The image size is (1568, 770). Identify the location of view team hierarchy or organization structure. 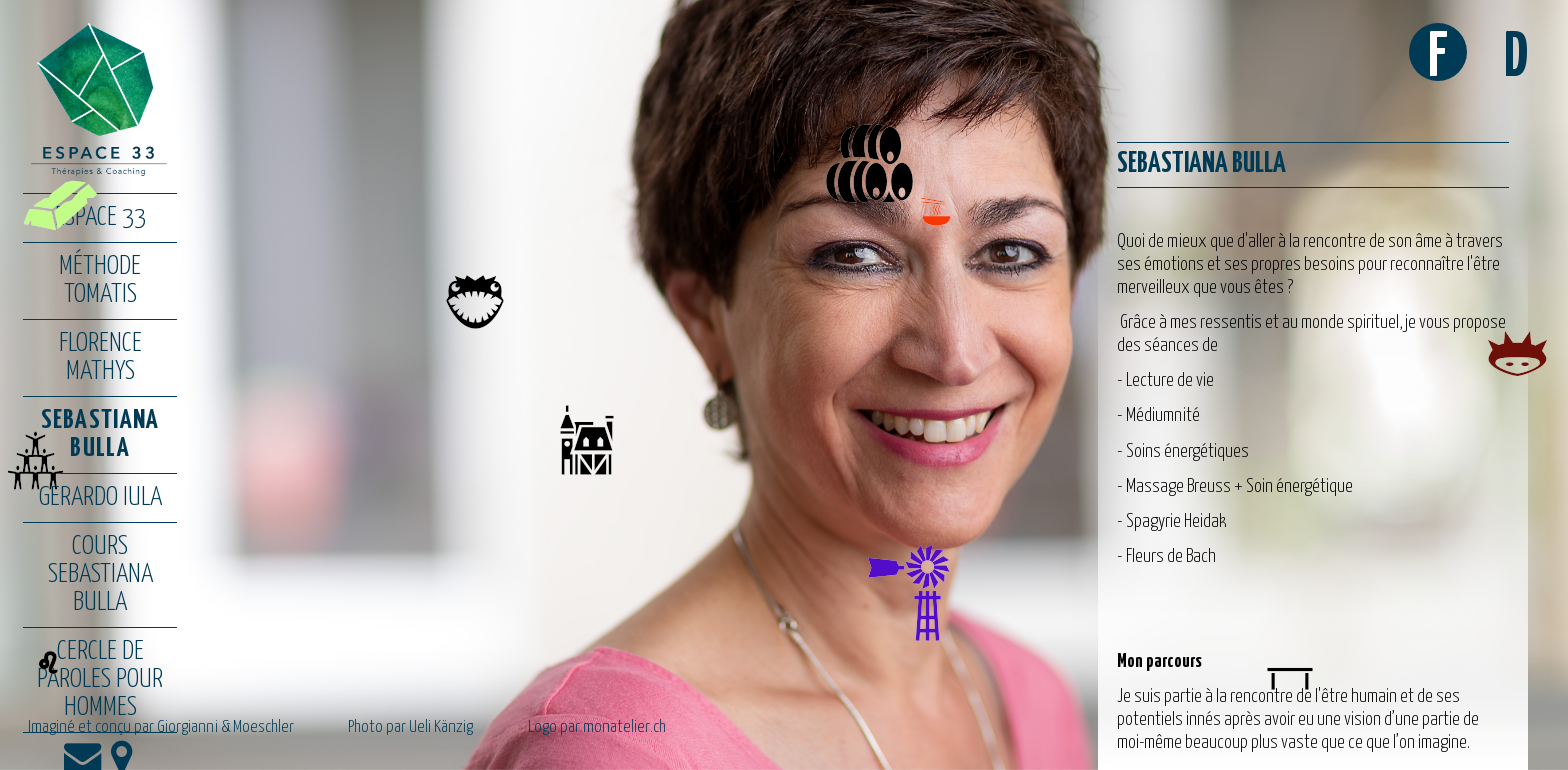
(35, 460).